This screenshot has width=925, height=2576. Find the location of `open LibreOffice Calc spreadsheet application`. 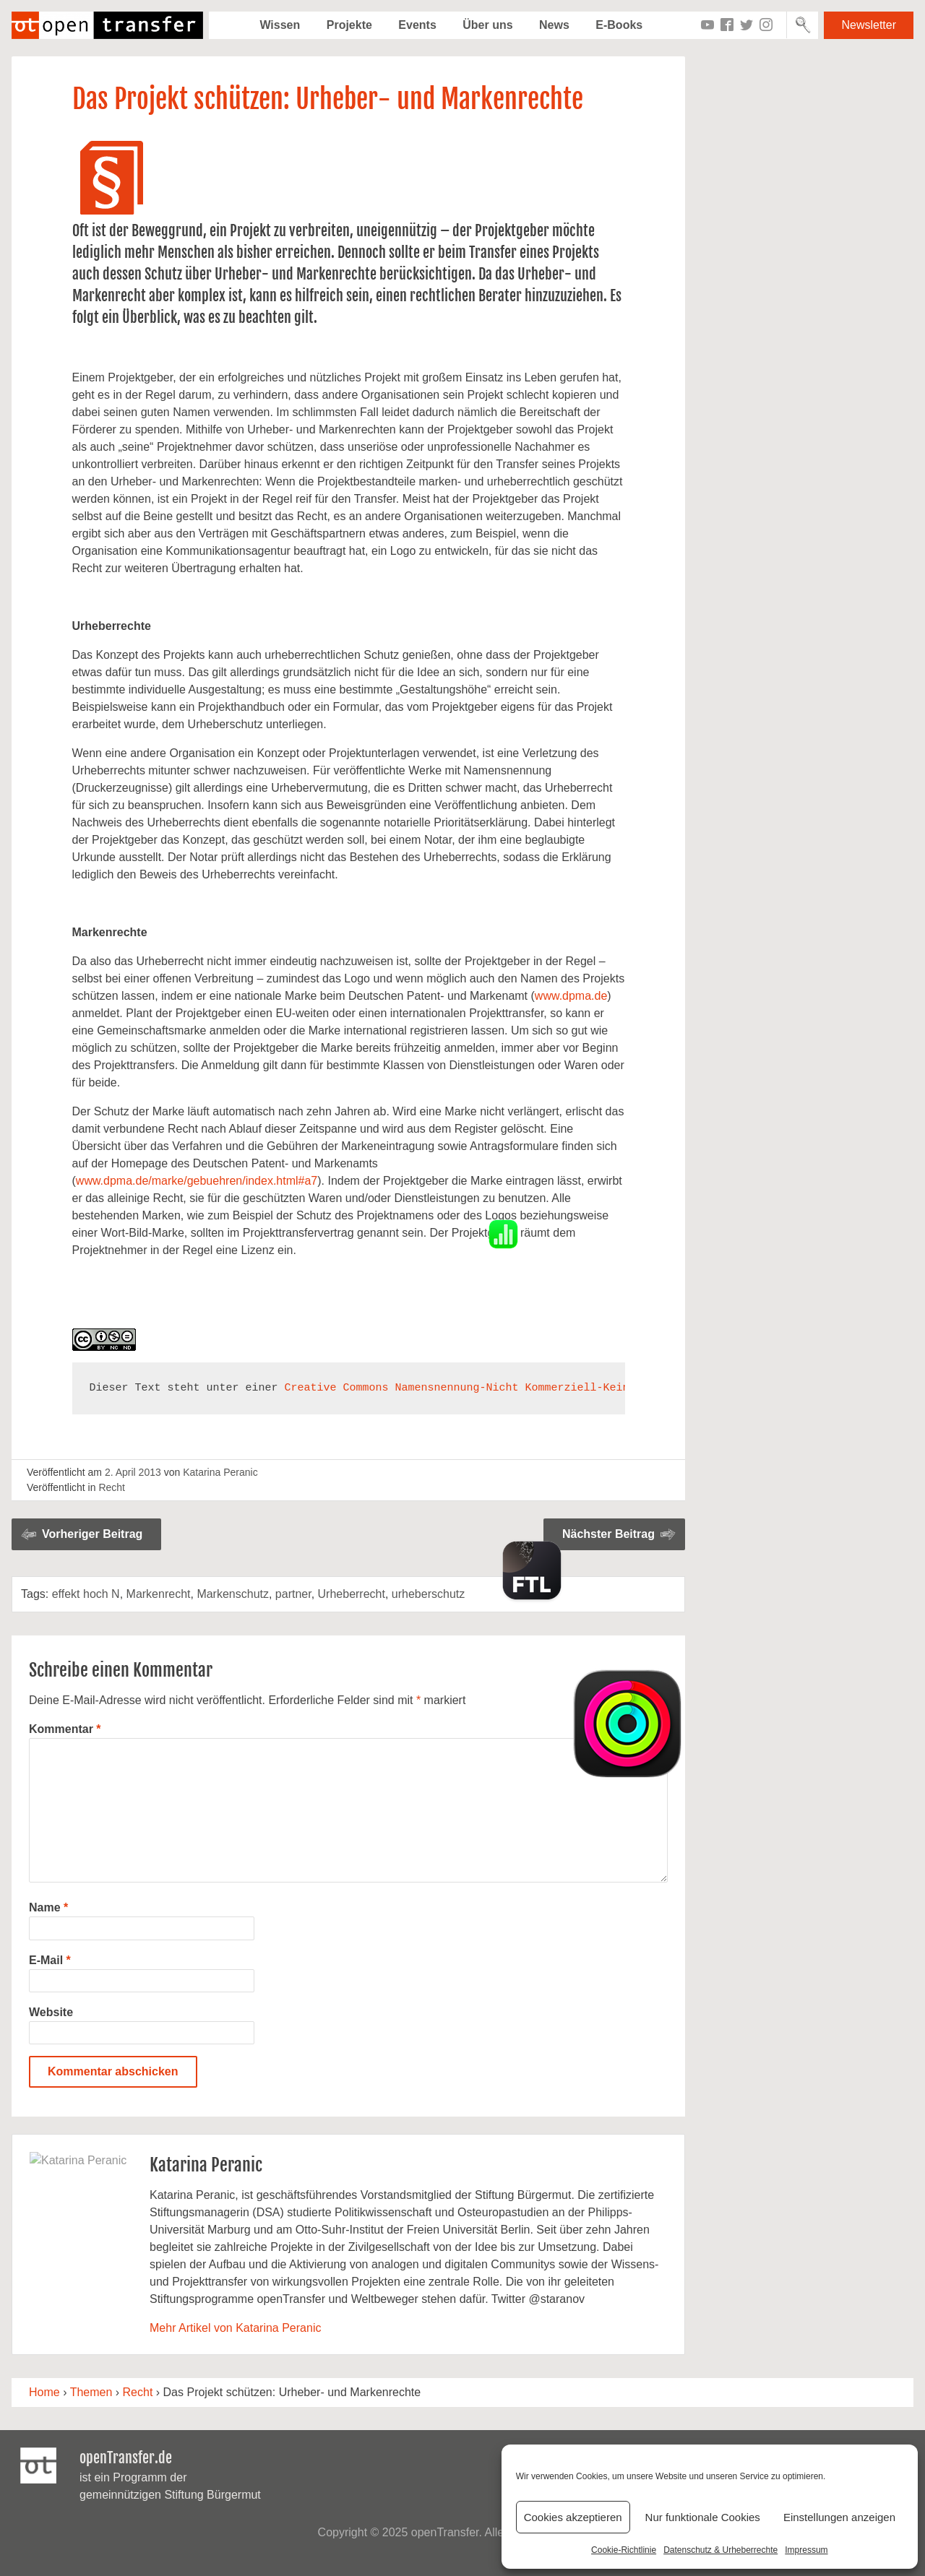

open LibreOffice Calc spreadsheet application is located at coordinates (503, 1234).